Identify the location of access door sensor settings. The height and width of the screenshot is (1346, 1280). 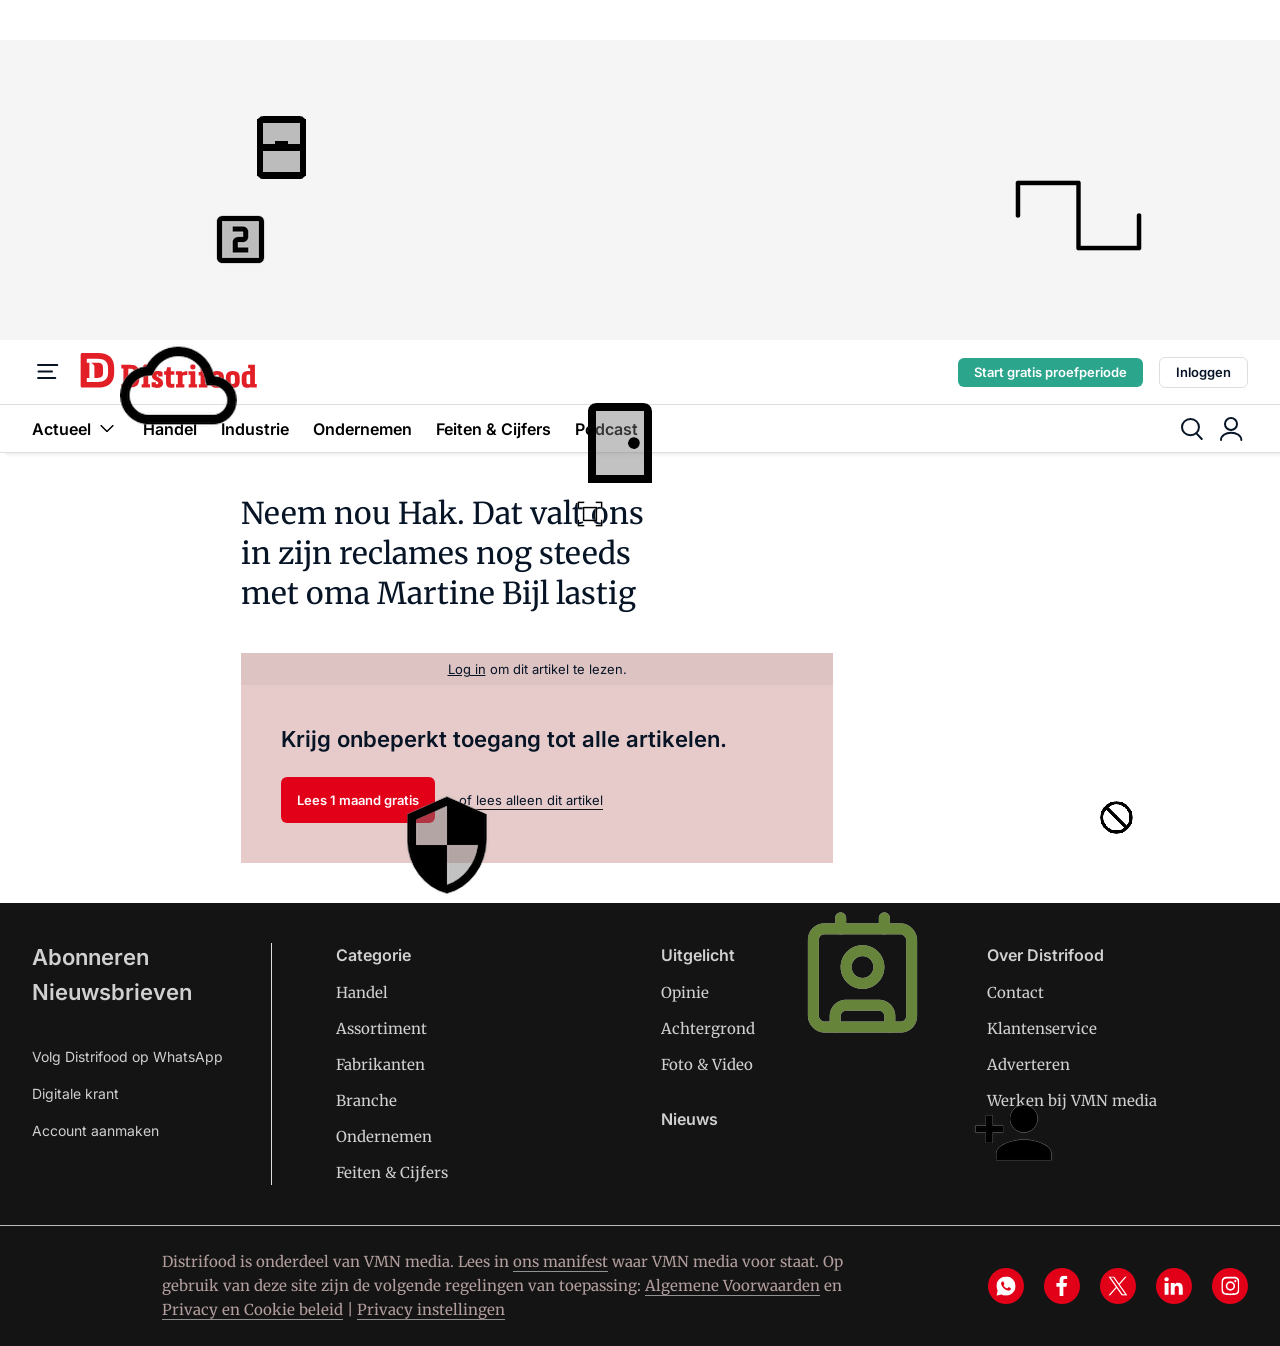
(620, 443).